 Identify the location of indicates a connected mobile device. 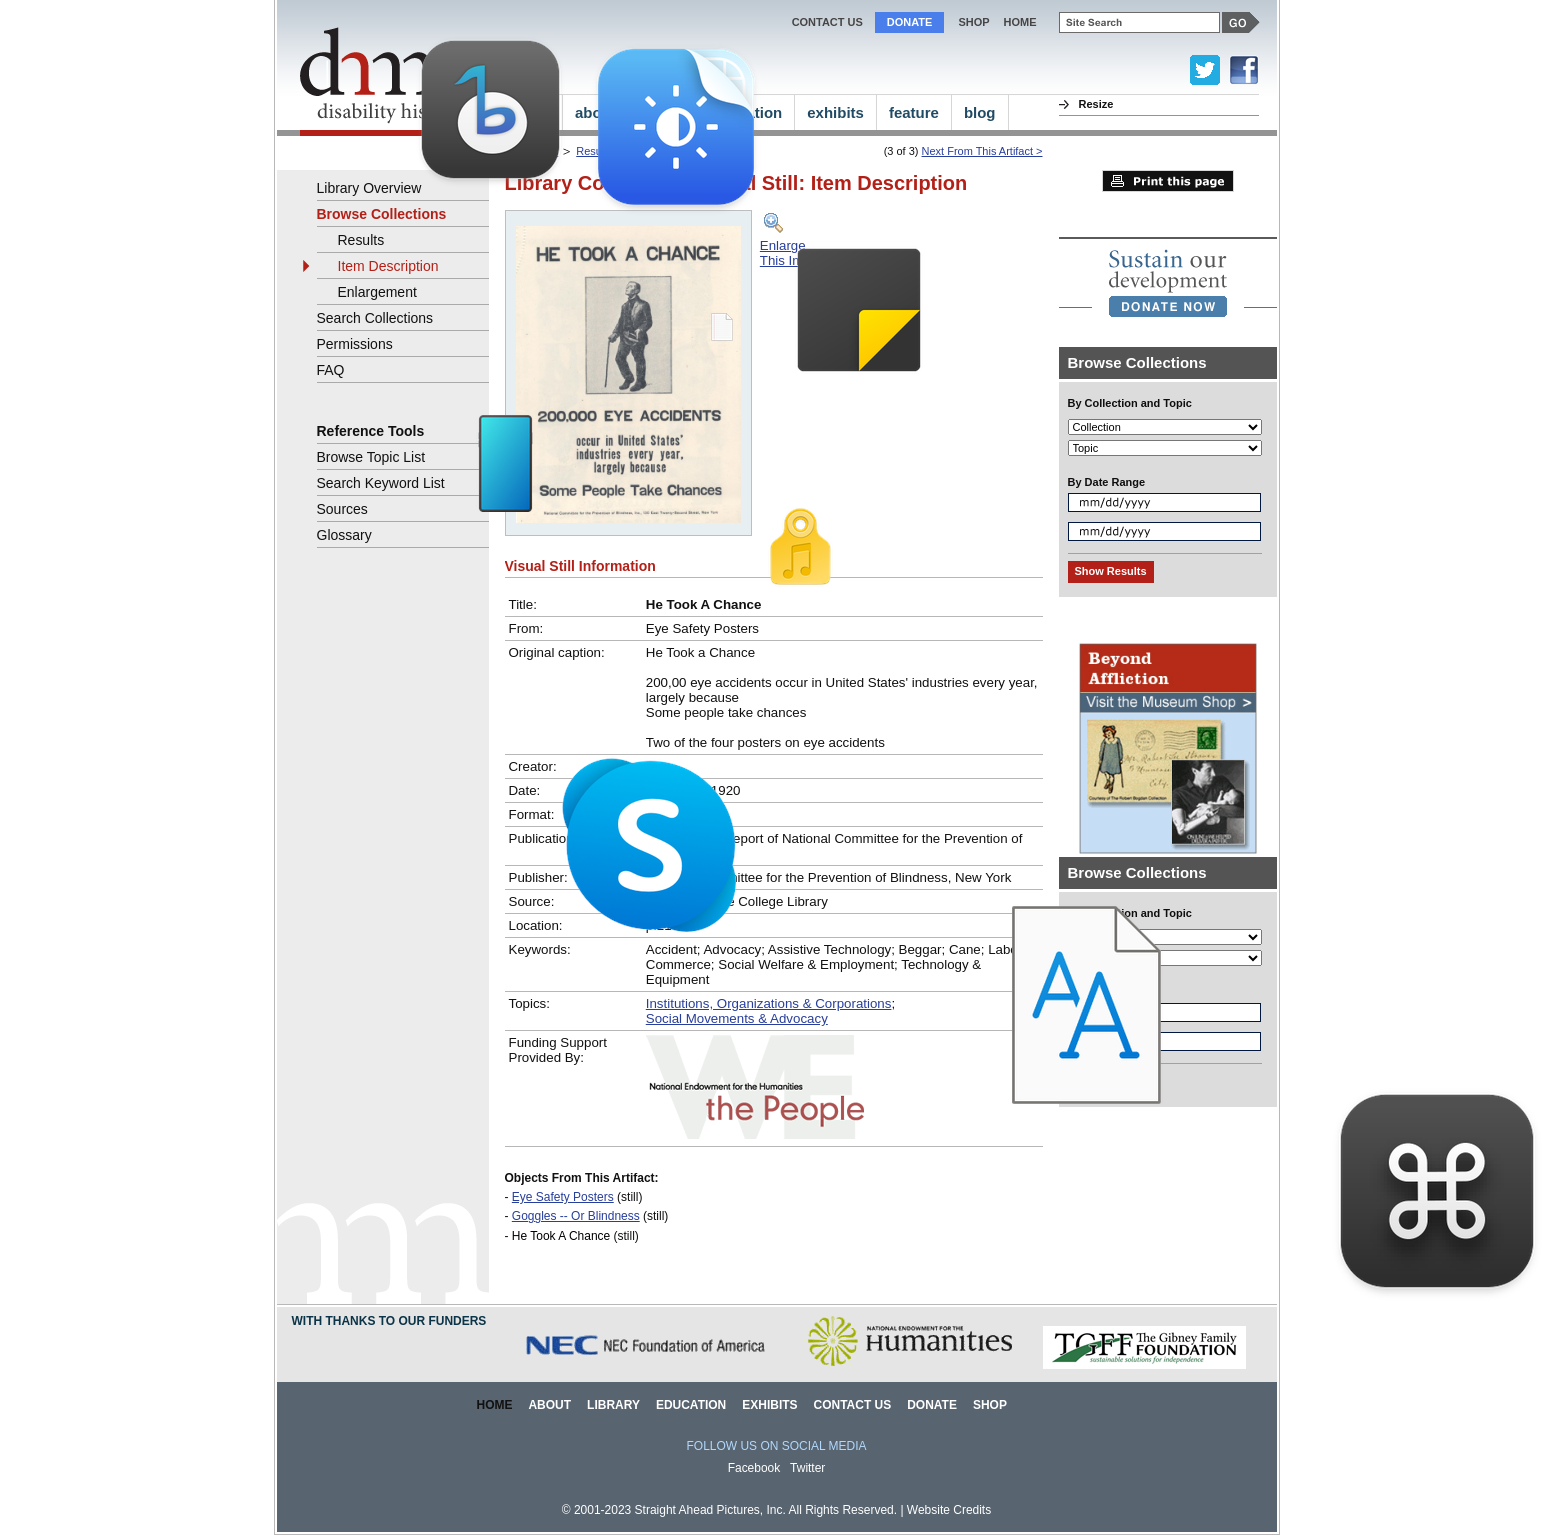
(505, 463).